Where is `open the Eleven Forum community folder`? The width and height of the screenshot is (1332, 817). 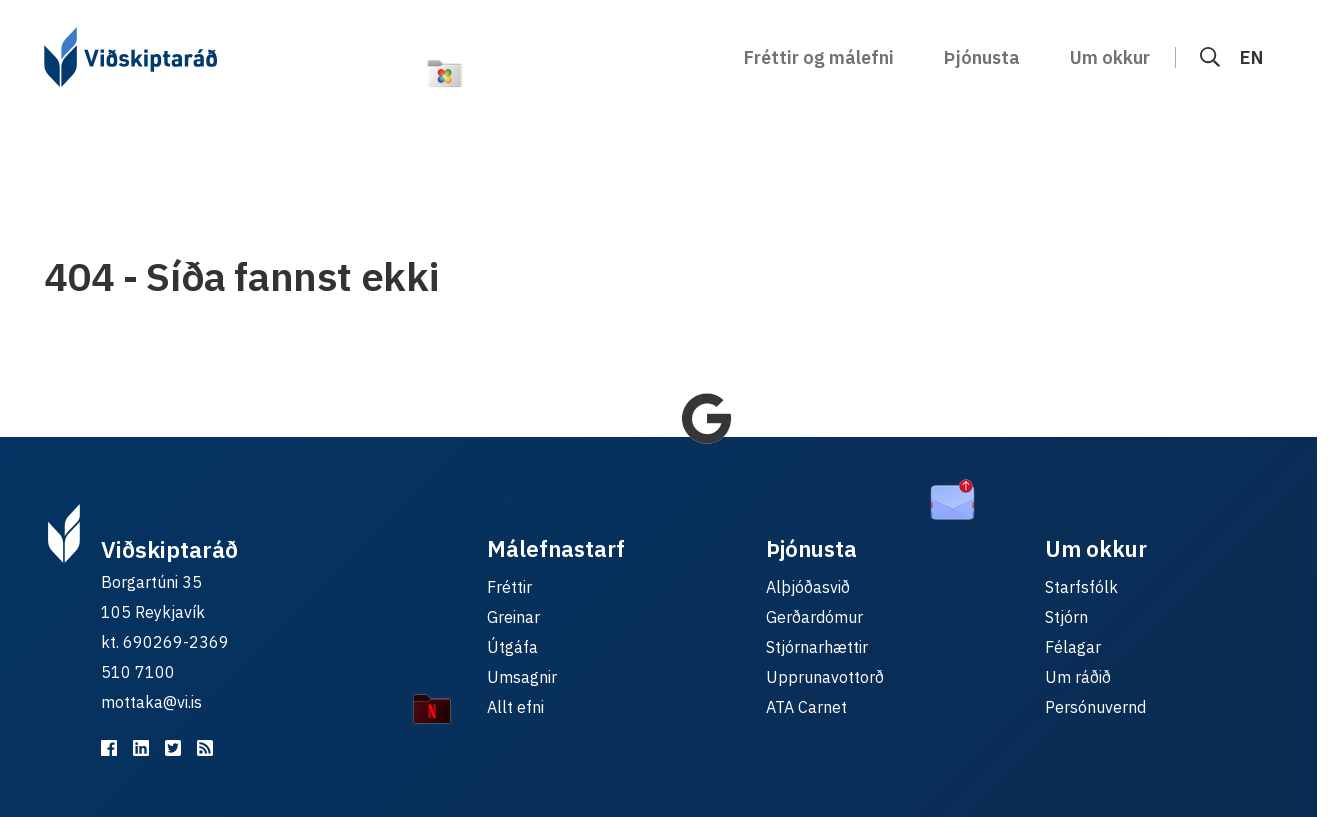 open the Eleven Forum community folder is located at coordinates (444, 74).